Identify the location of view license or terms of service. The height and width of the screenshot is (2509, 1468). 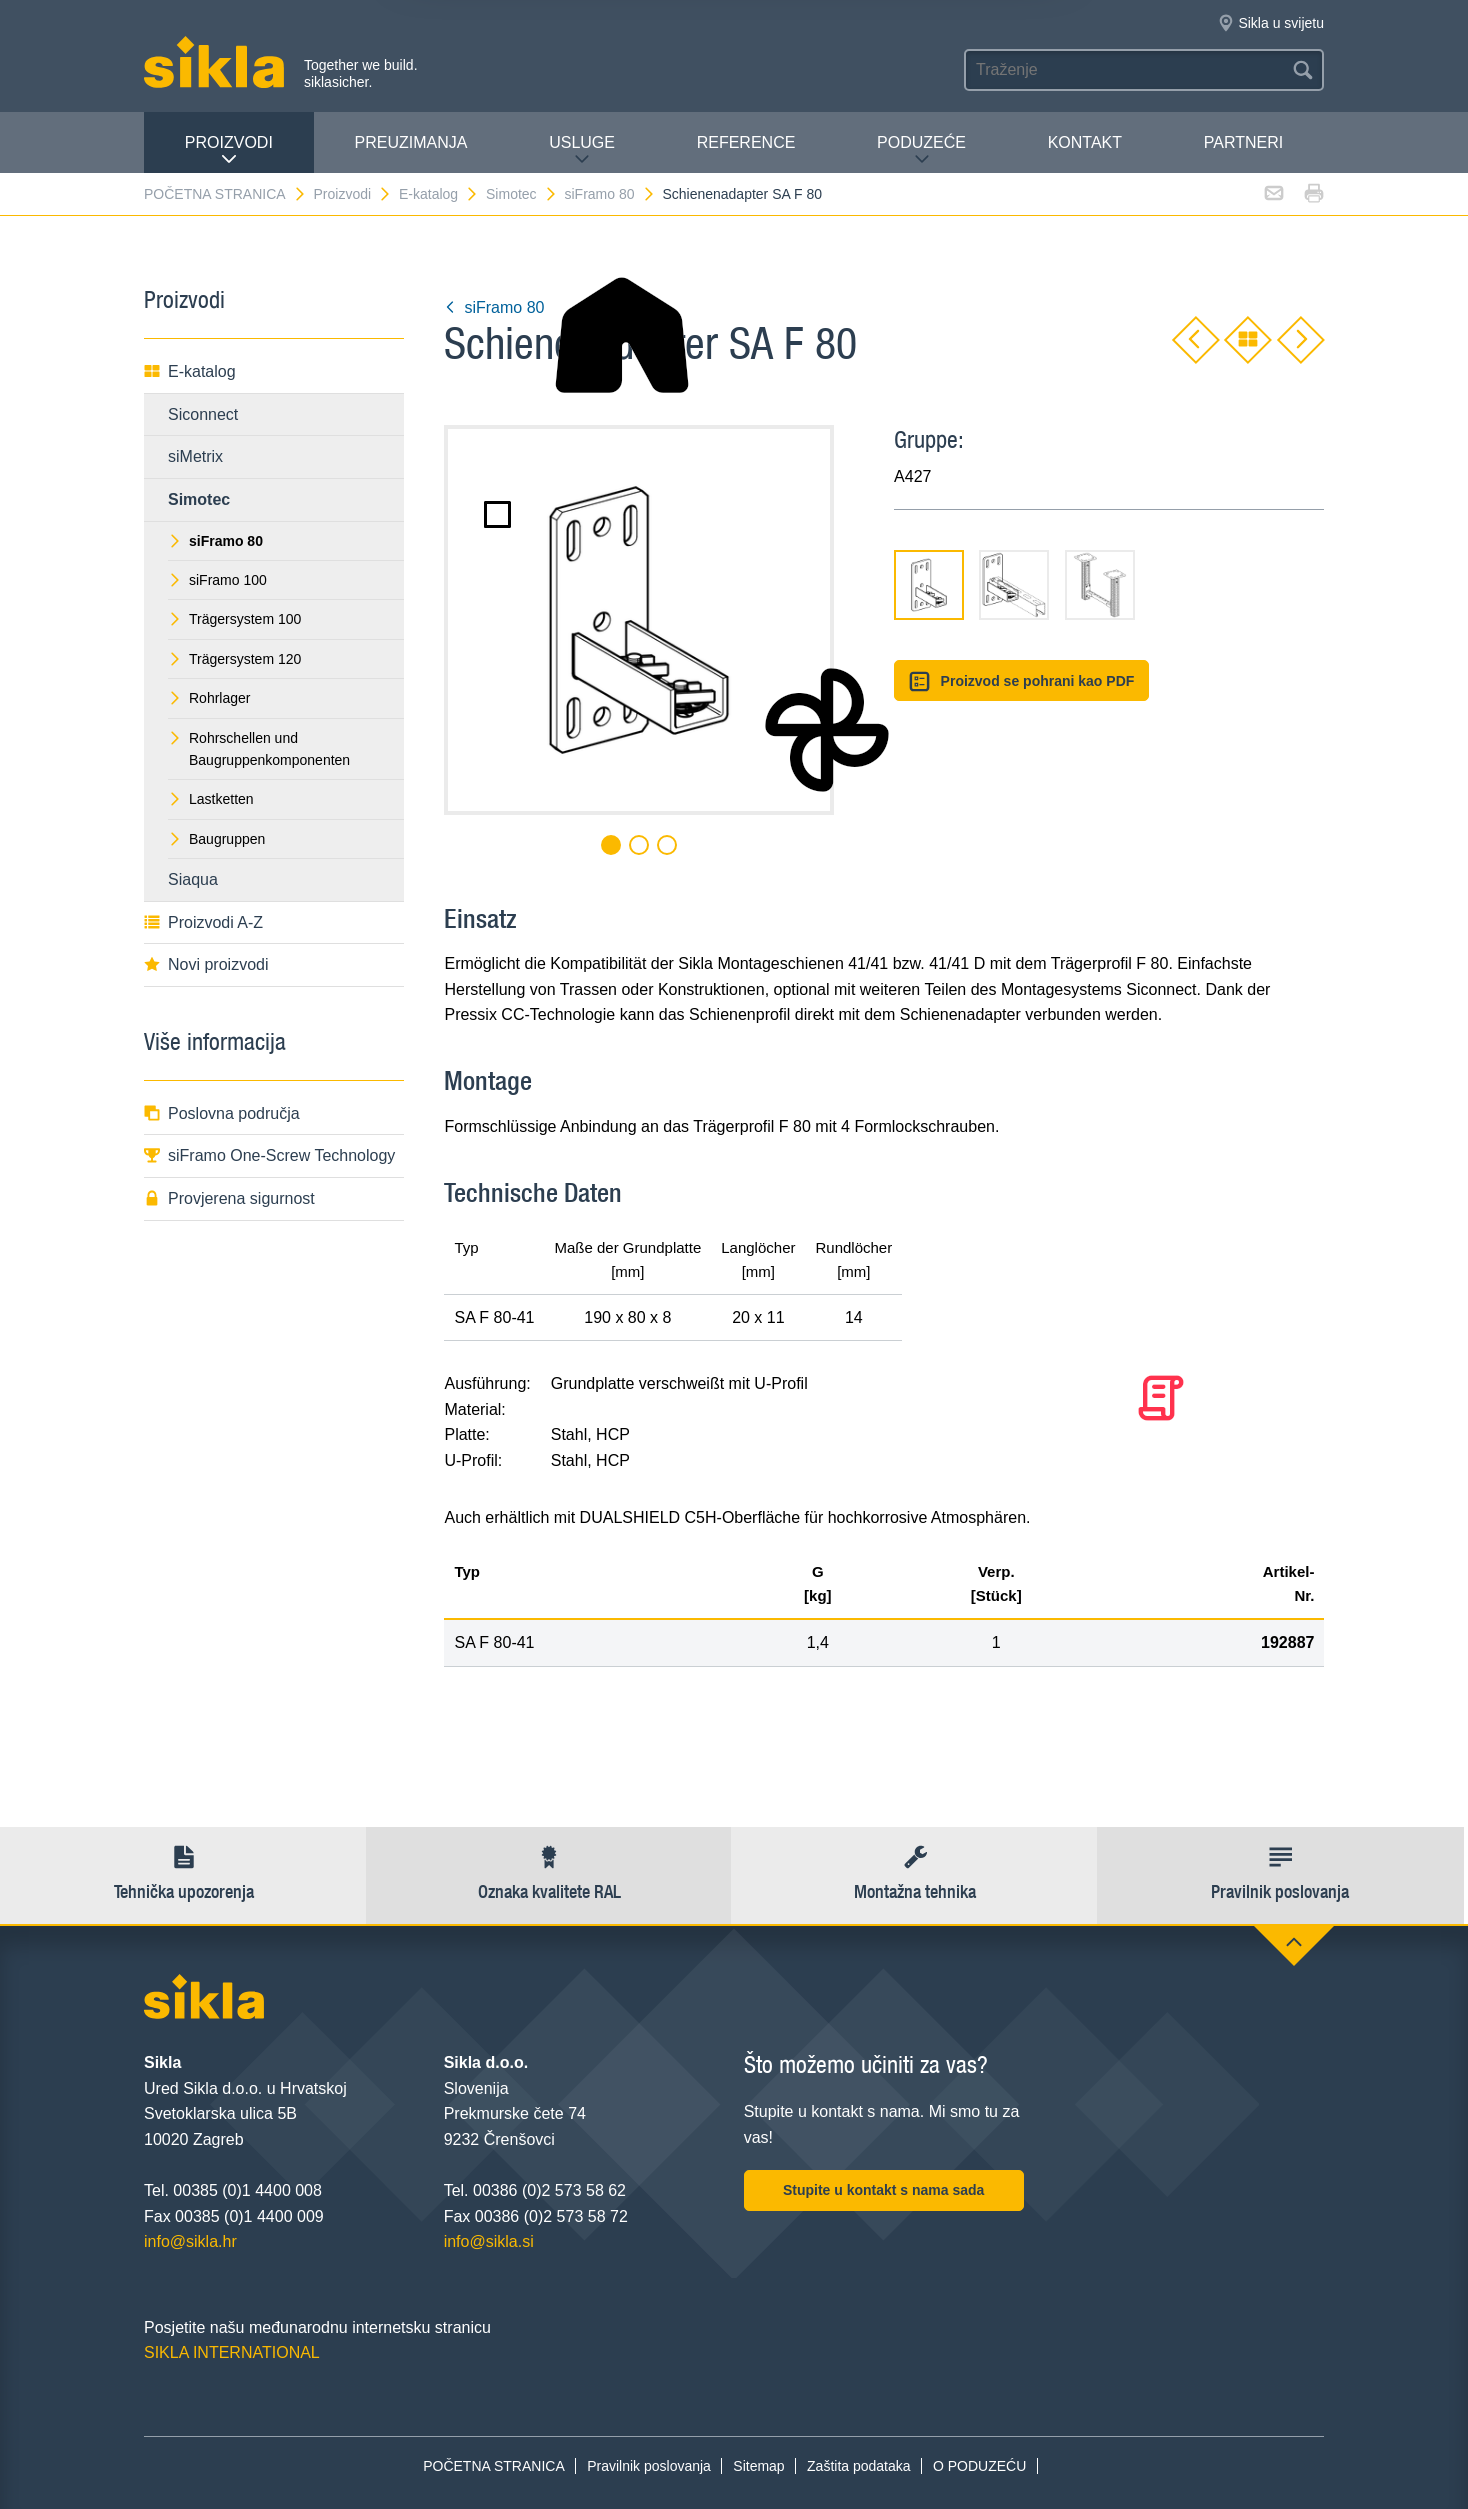
(1161, 1398).